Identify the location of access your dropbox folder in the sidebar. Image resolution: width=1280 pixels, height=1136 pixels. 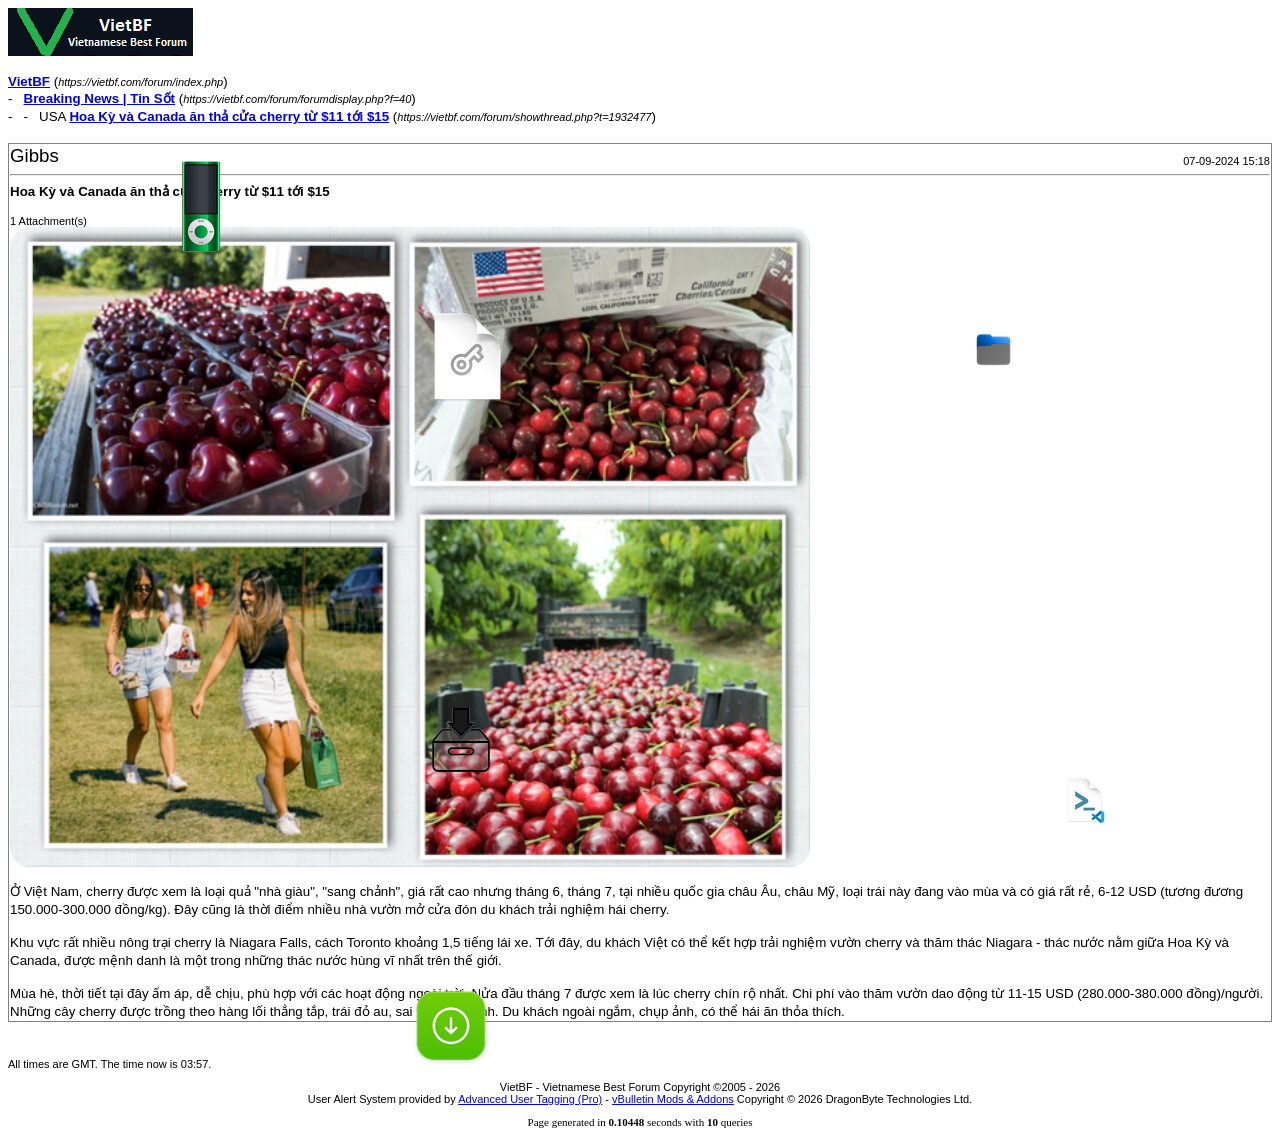
(461, 741).